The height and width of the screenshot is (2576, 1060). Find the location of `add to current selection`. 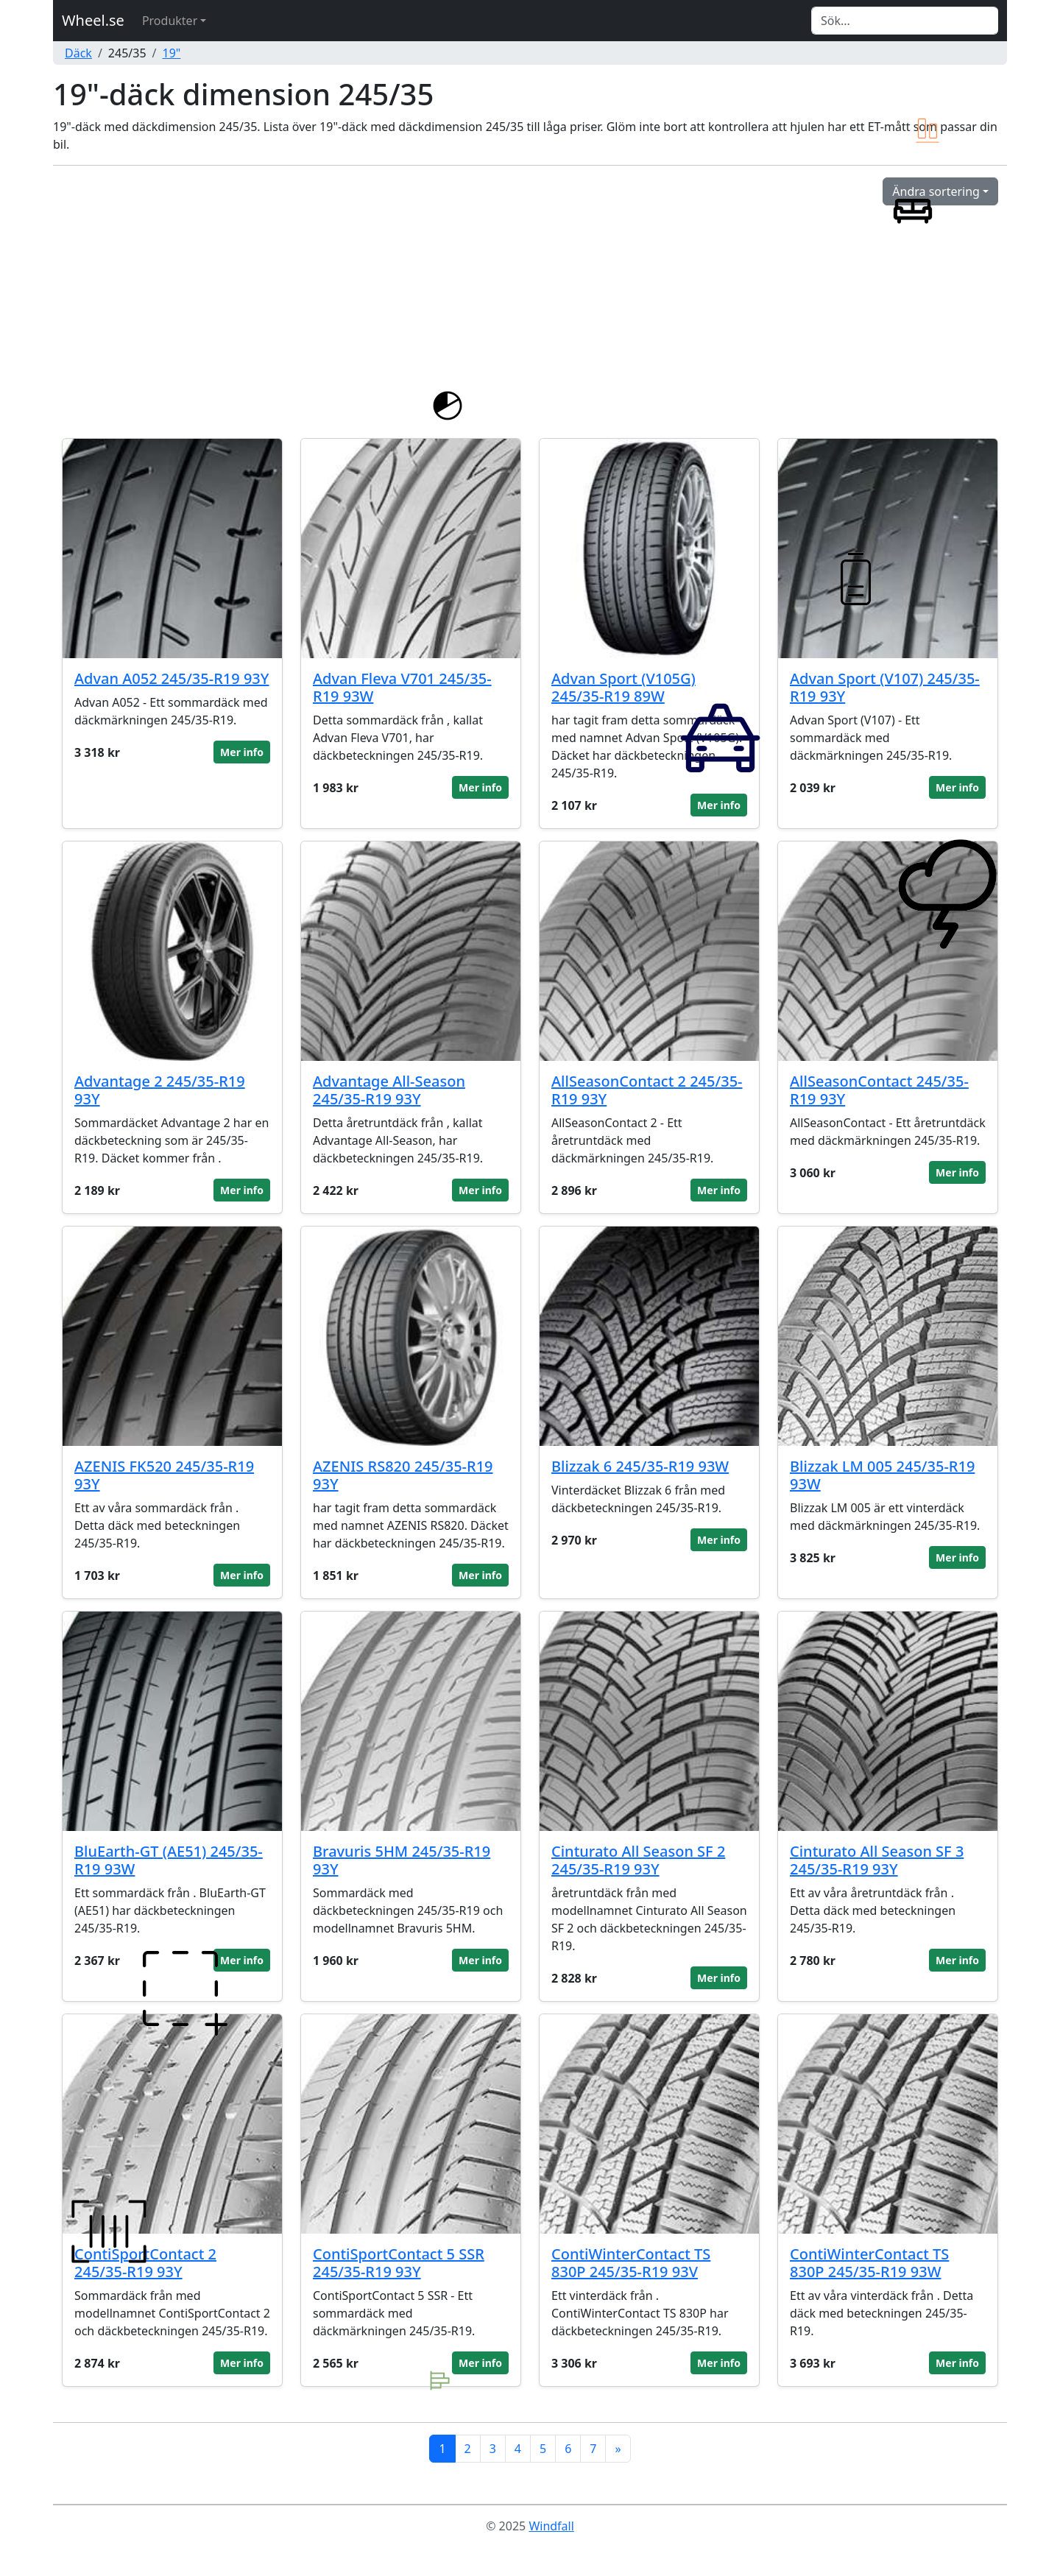

add to current selection is located at coordinates (180, 1989).